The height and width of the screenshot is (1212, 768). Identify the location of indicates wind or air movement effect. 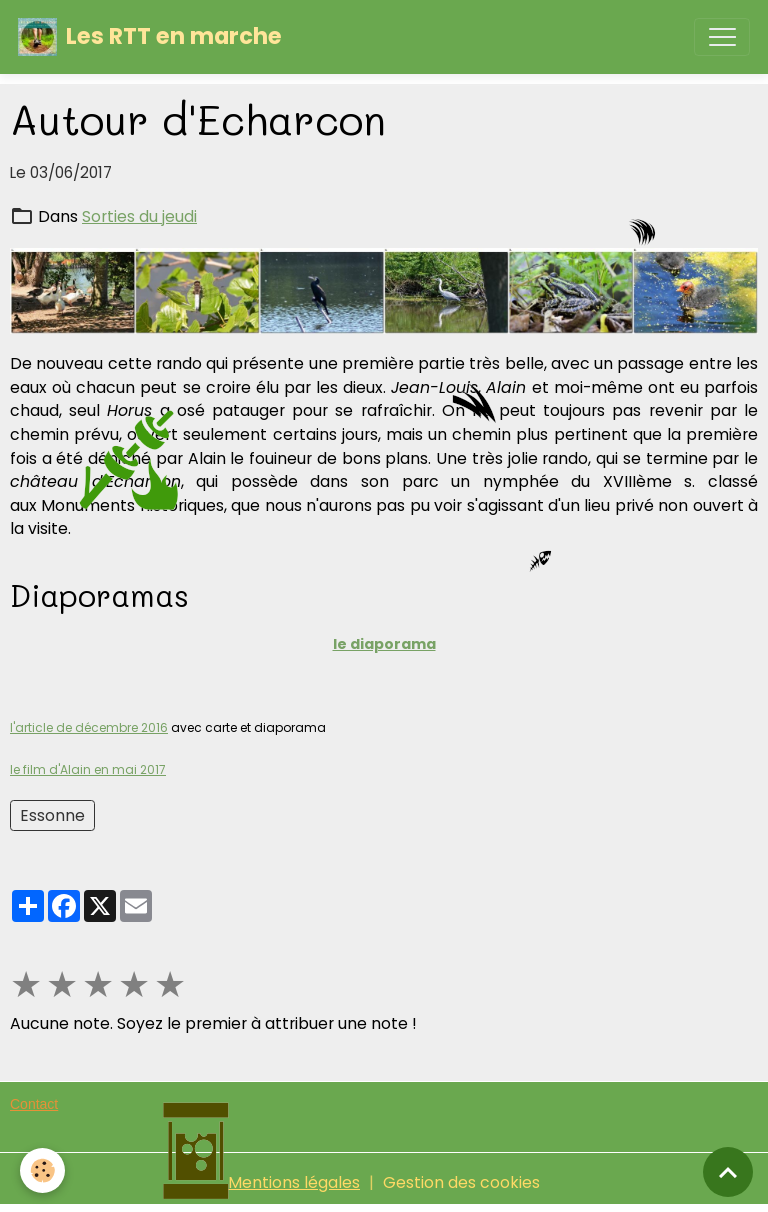
(474, 404).